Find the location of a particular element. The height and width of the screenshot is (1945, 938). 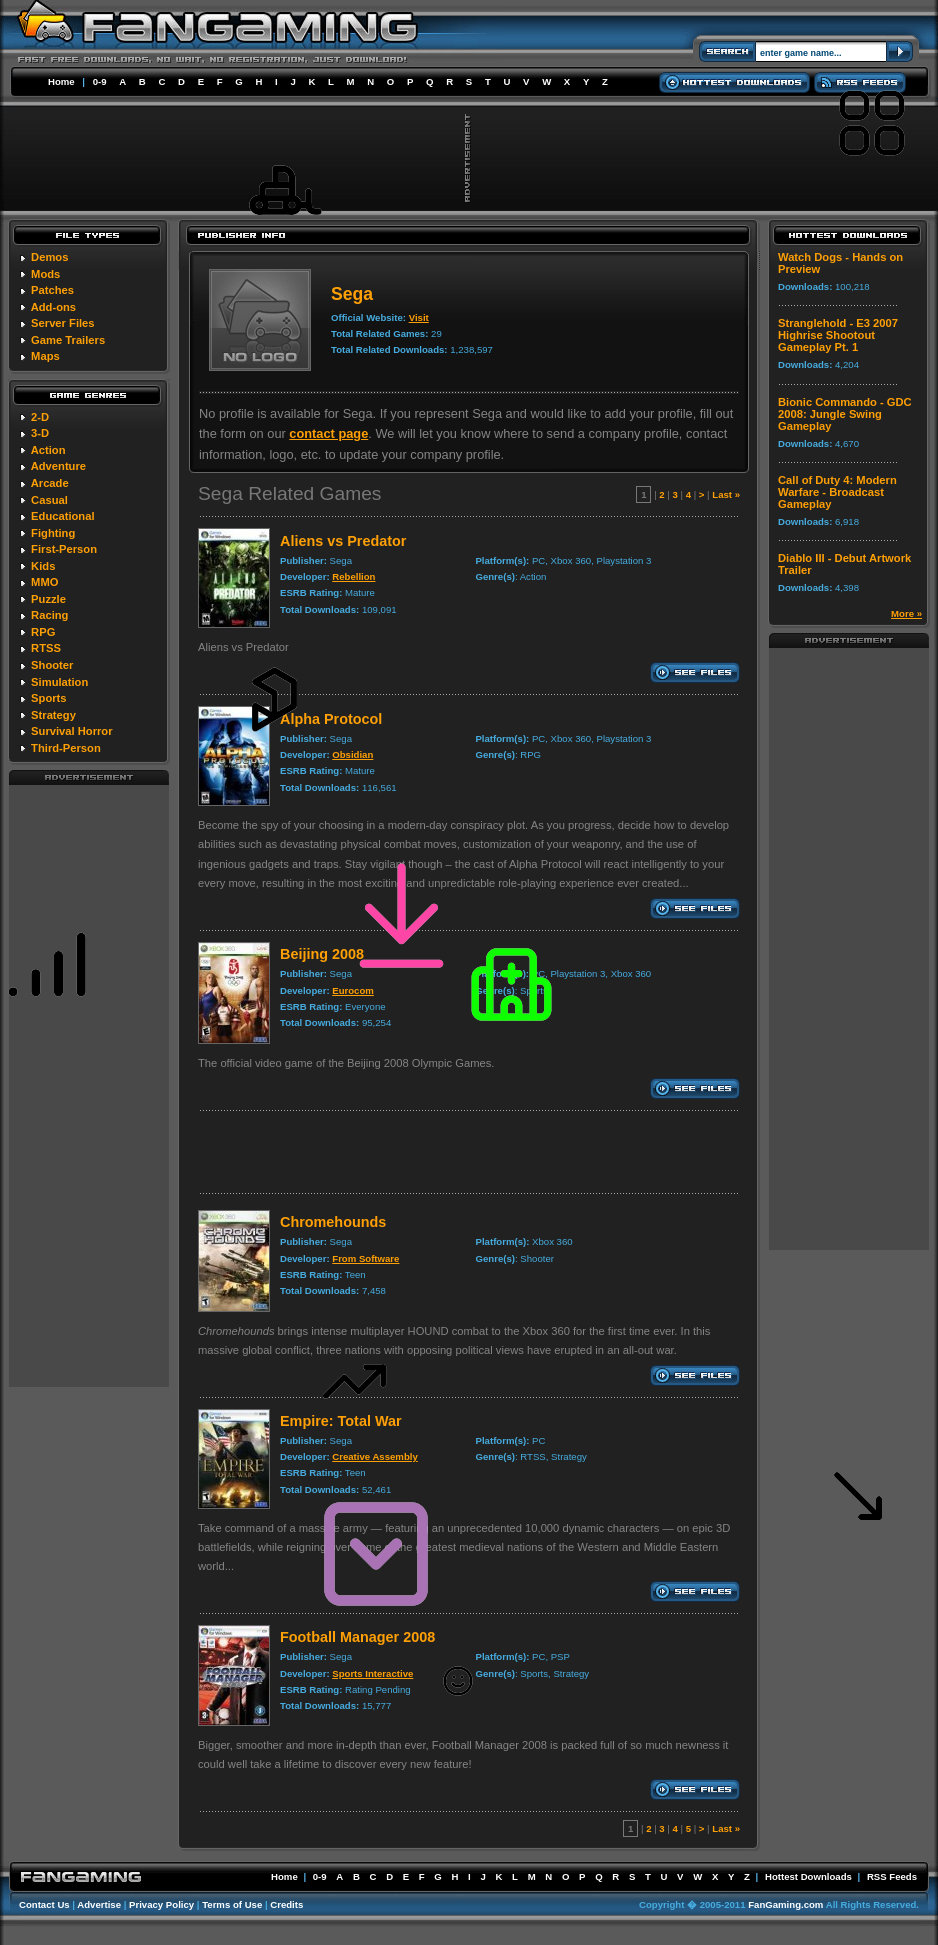

open Printables 3D printing community is located at coordinates (274, 699).